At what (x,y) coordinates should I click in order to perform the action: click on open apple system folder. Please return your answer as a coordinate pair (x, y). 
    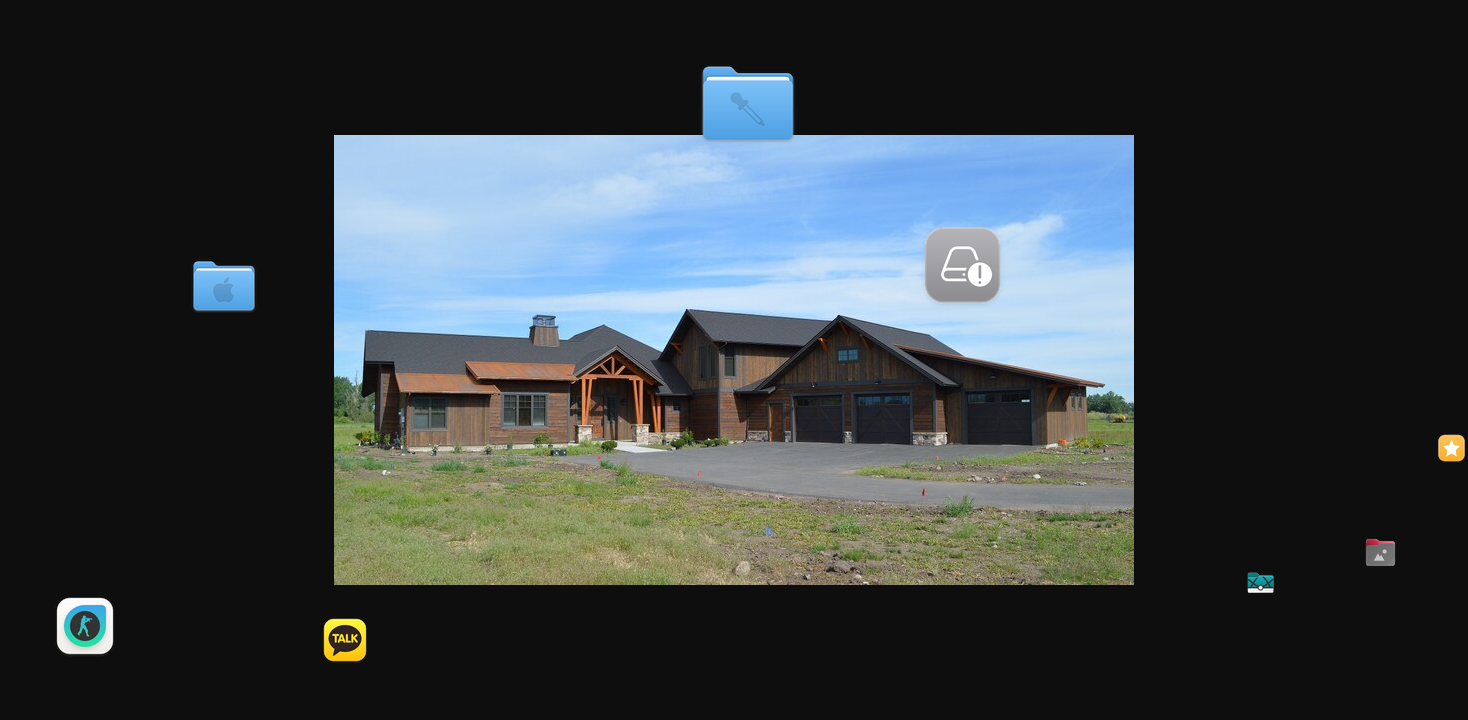
    Looking at the image, I should click on (224, 286).